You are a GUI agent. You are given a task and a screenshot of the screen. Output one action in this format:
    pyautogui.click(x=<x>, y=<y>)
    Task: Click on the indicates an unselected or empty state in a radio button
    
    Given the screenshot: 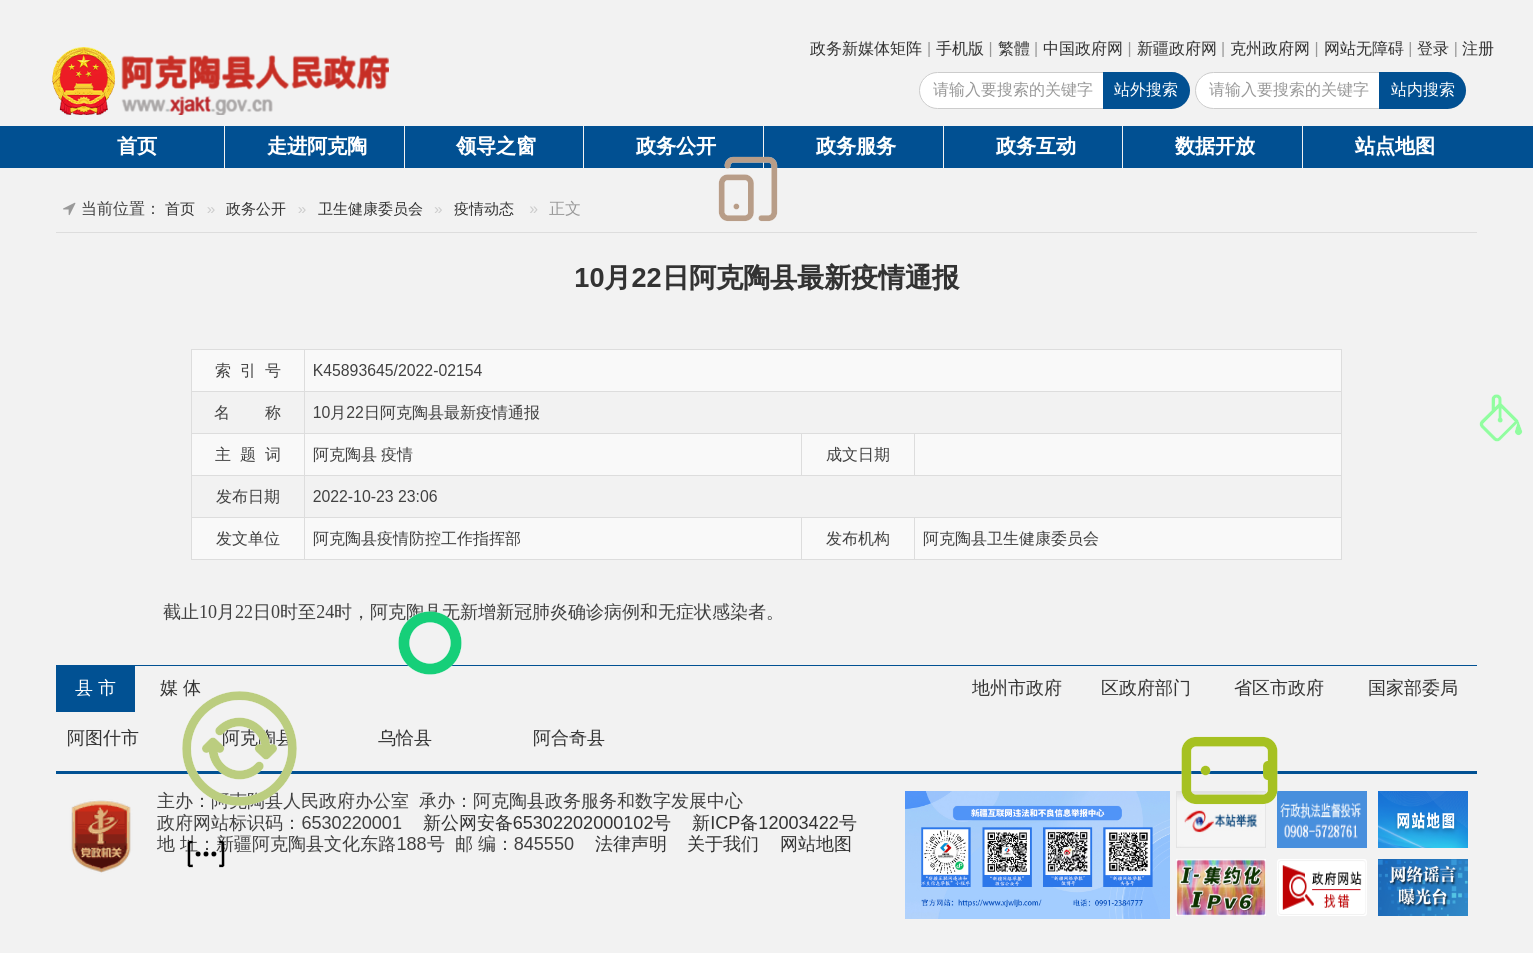 What is the action you would take?
    pyautogui.click(x=430, y=643)
    